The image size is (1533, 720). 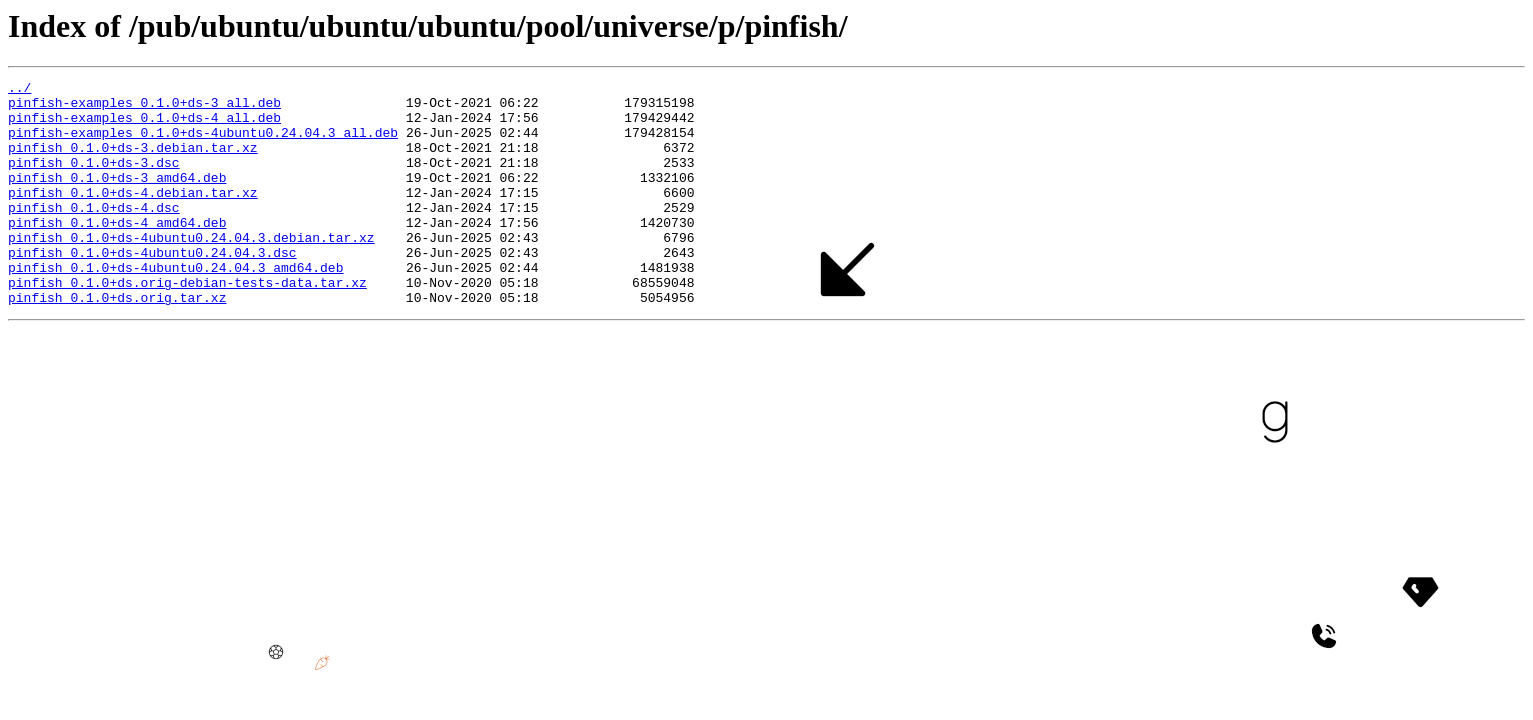 I want to click on navigate to the bottom-left corner, so click(x=847, y=269).